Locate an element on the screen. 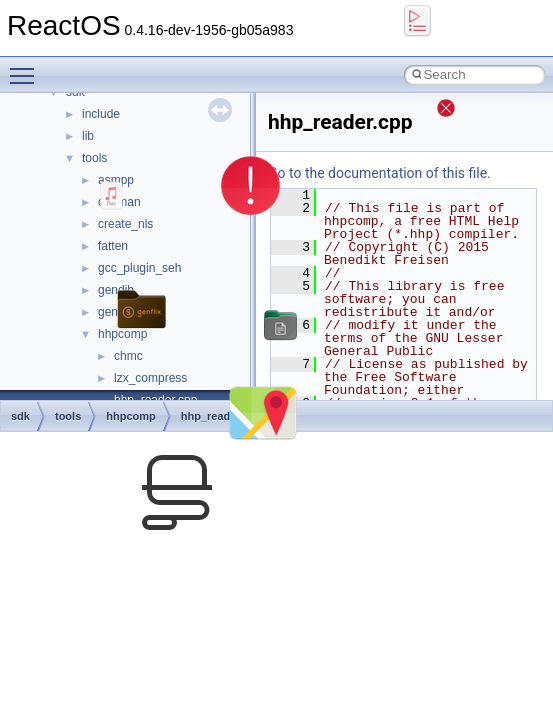 The height and width of the screenshot is (720, 553). open gnome maps application is located at coordinates (263, 413).